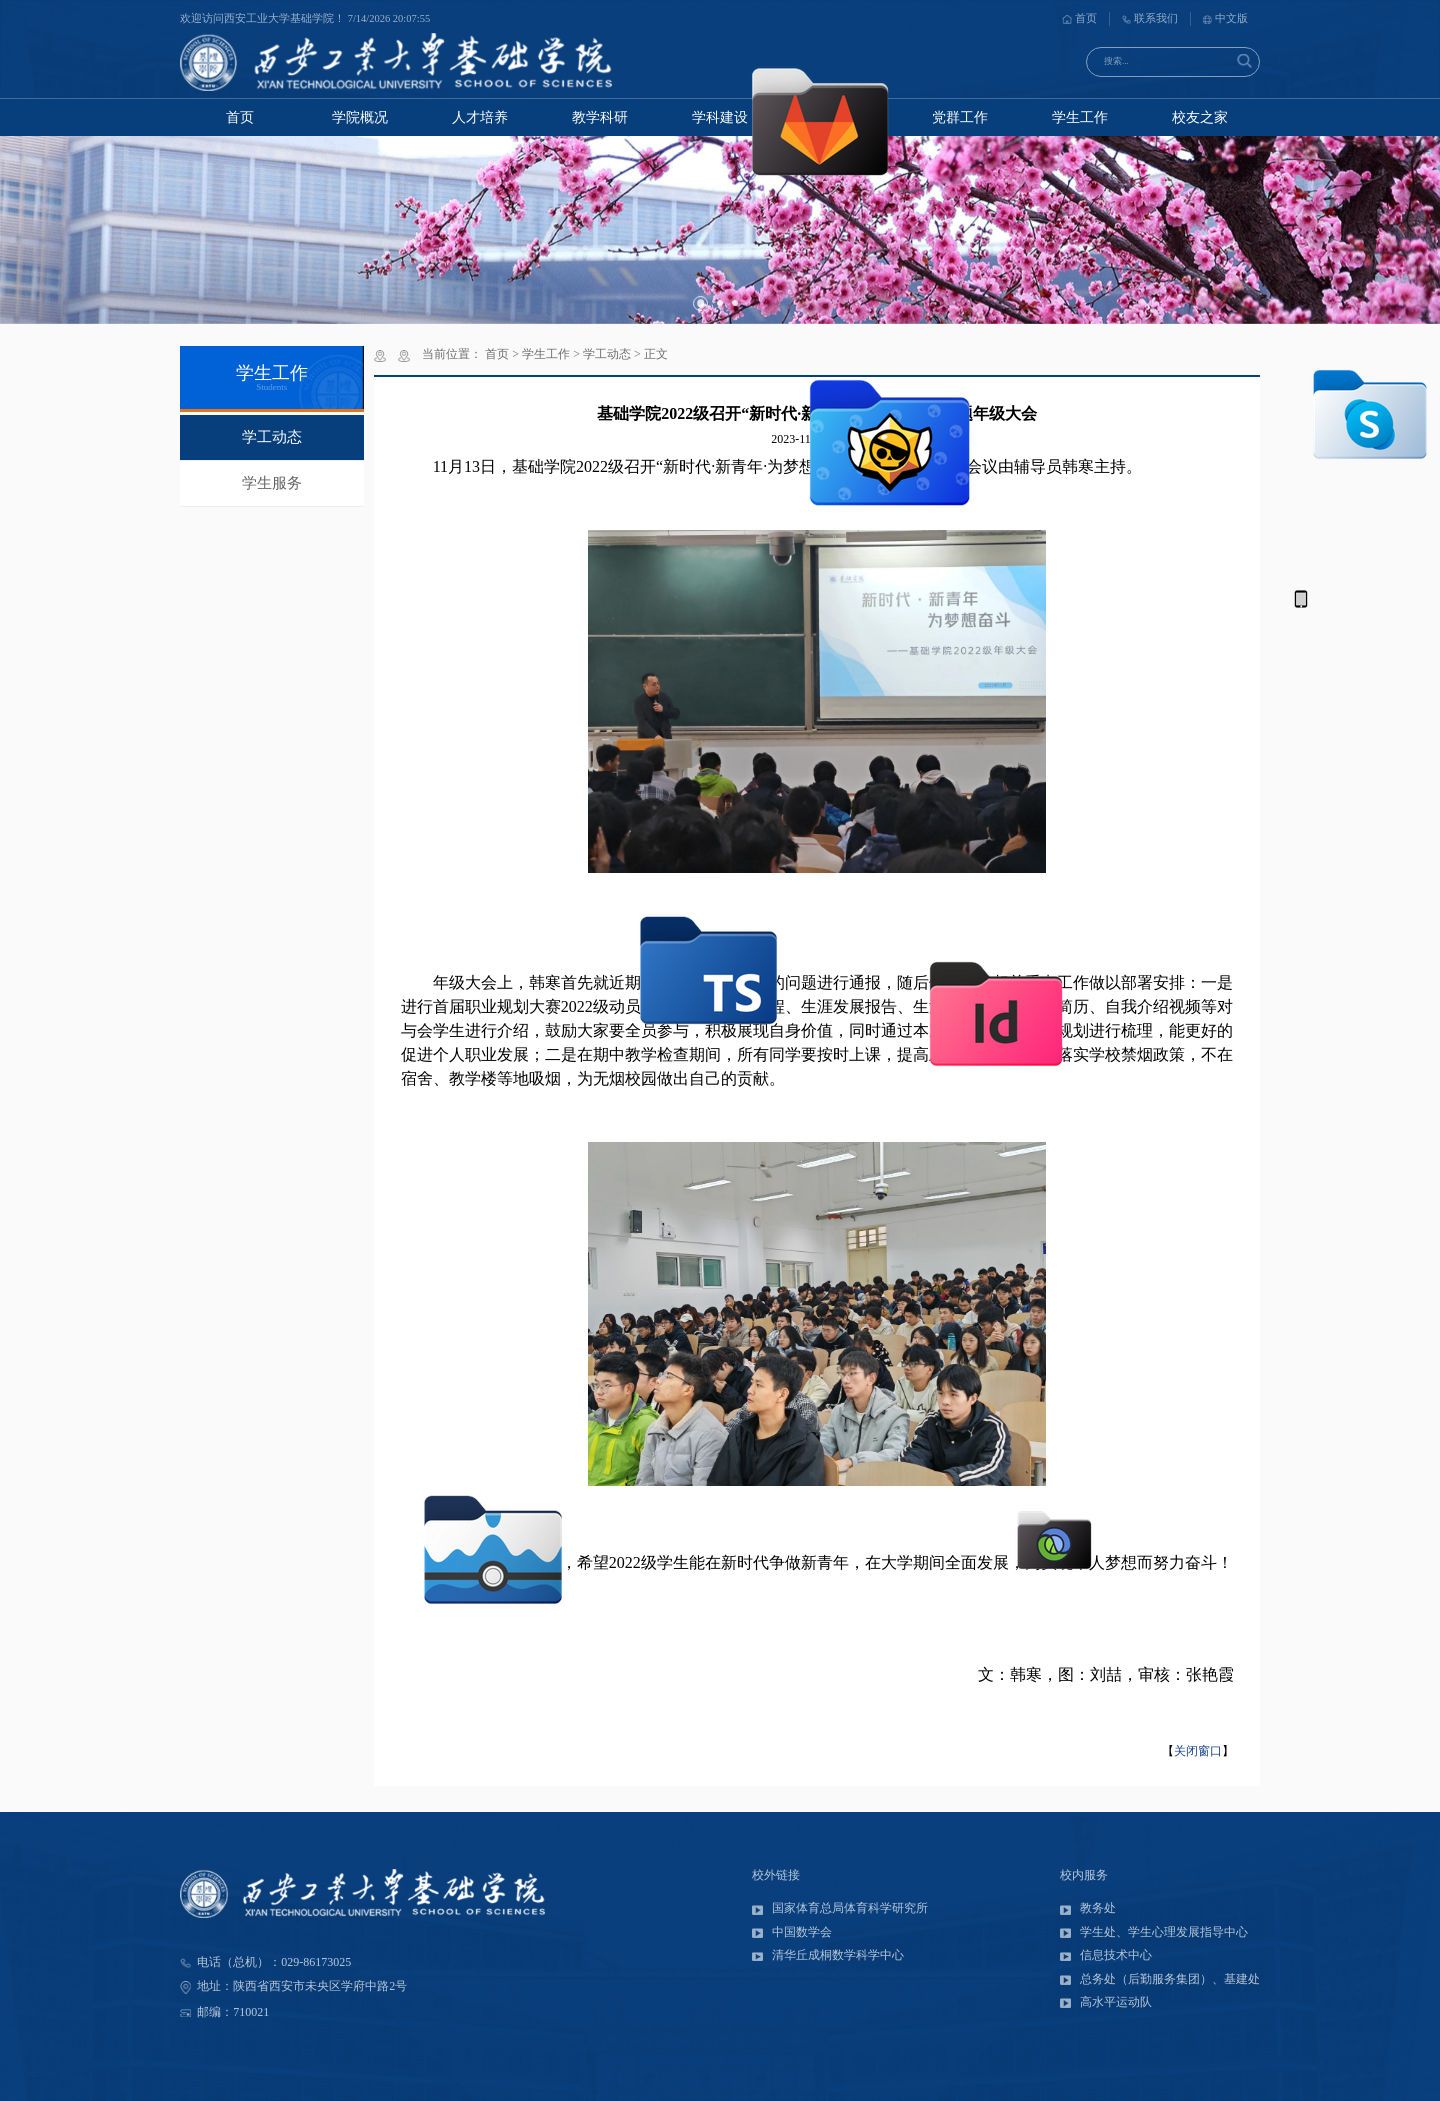  I want to click on open folder containing Skype files, so click(1369, 417).